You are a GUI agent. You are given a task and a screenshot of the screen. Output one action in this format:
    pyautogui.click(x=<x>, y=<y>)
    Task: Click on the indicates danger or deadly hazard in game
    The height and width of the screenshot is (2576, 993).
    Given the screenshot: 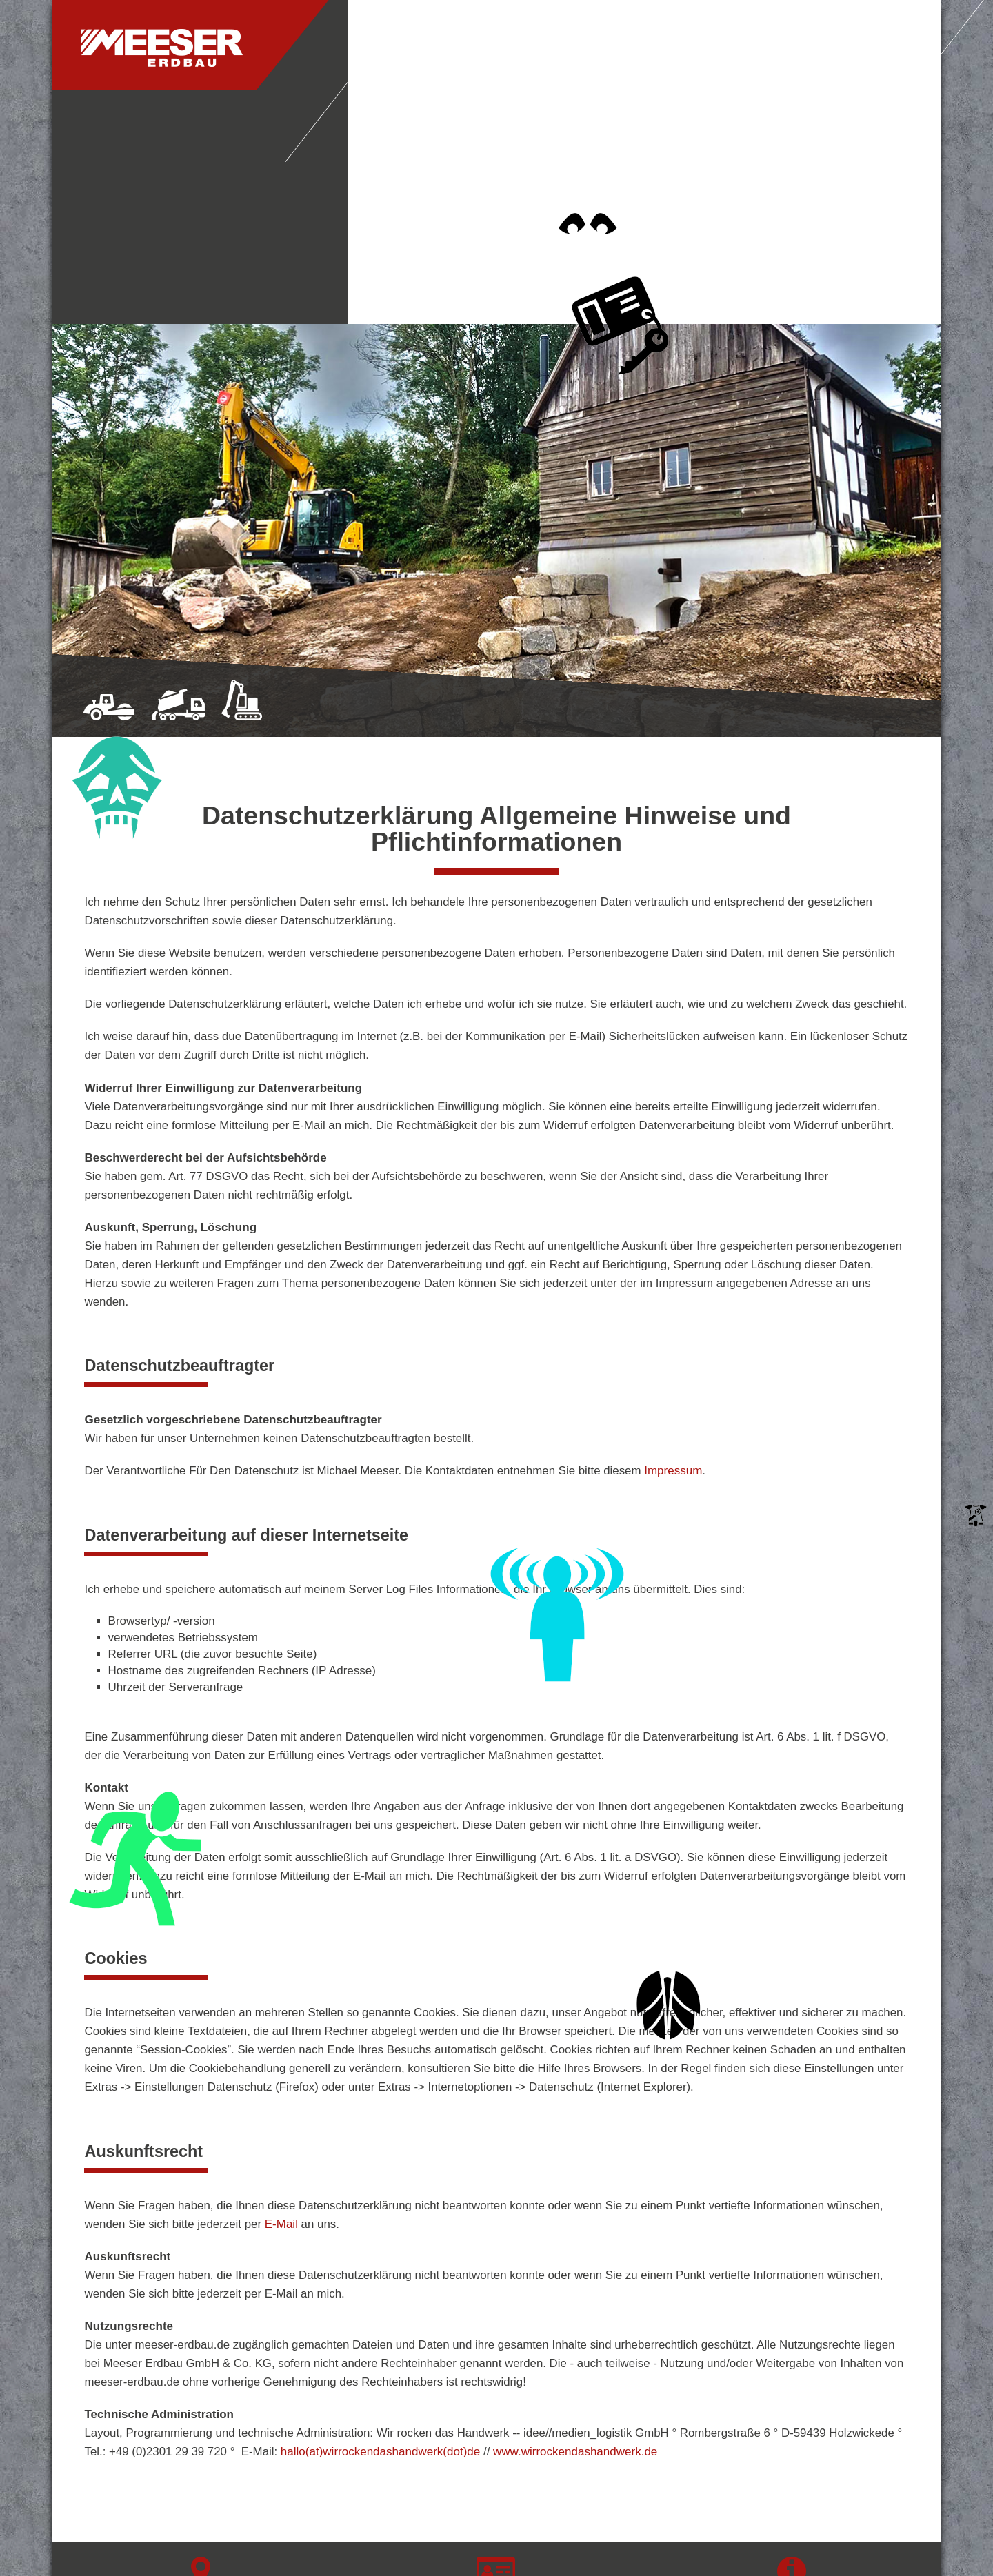 What is the action you would take?
    pyautogui.click(x=117, y=788)
    